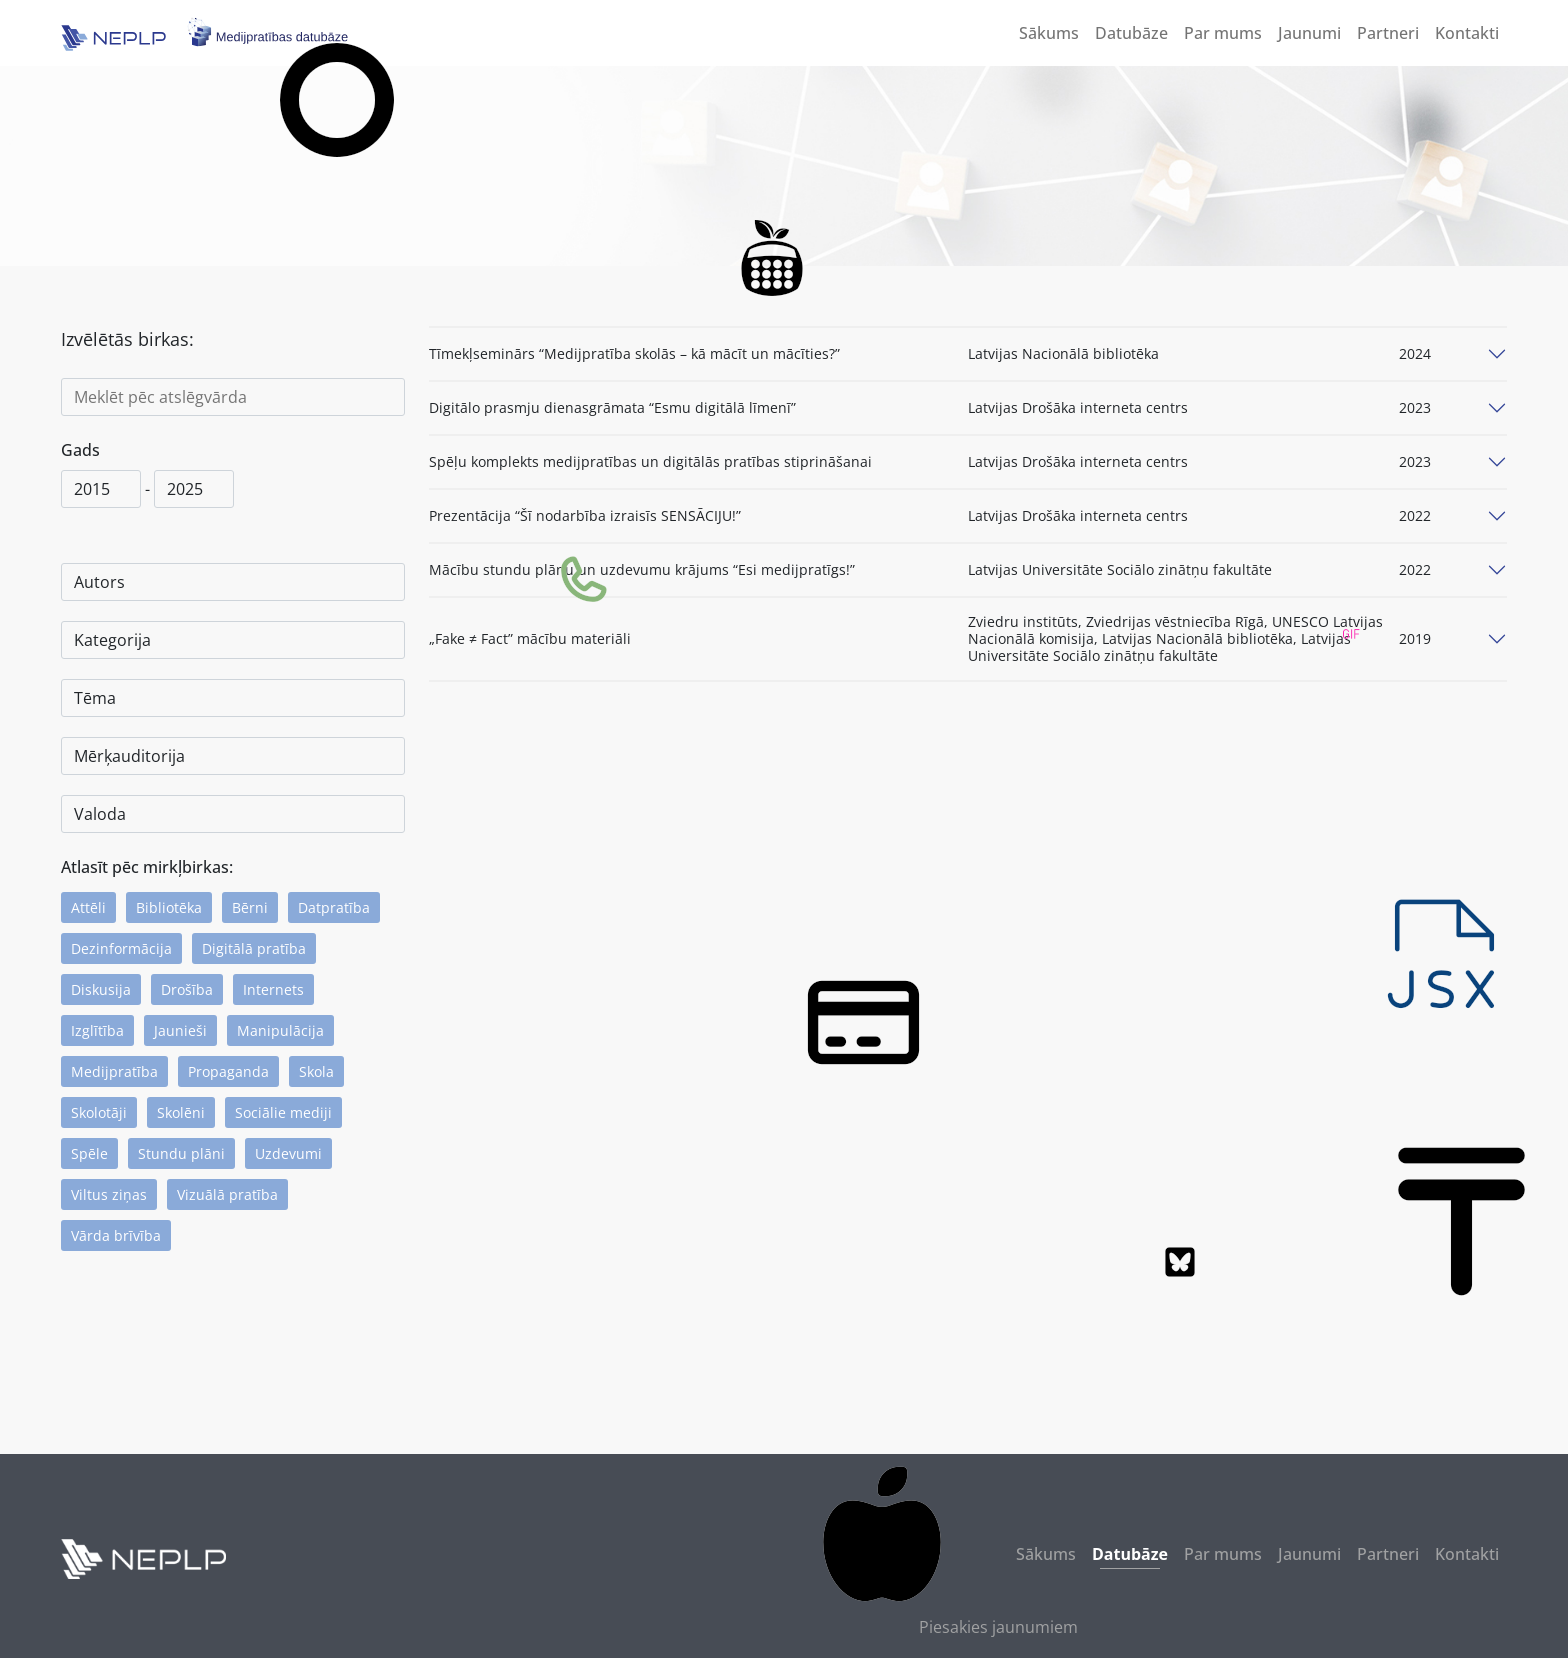  Describe the element at coordinates (337, 100) in the screenshot. I see `indicates gender-neutral or unspecified gender option` at that location.